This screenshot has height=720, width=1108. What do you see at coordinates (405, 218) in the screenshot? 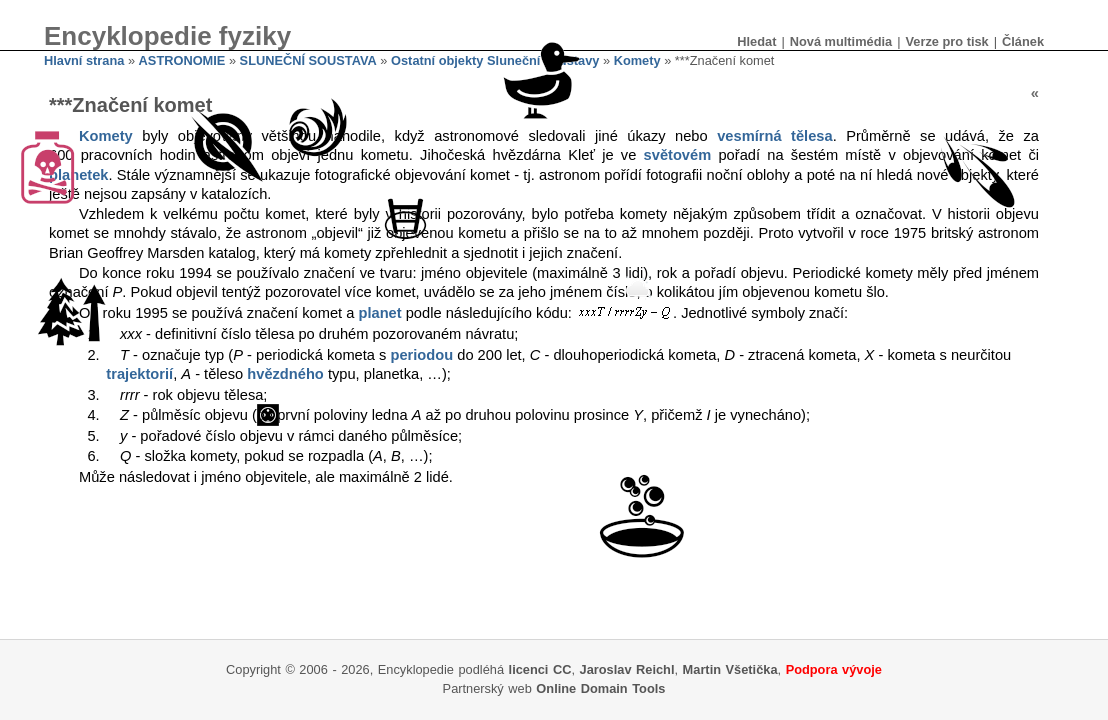
I see `access underground level or basement area` at bounding box center [405, 218].